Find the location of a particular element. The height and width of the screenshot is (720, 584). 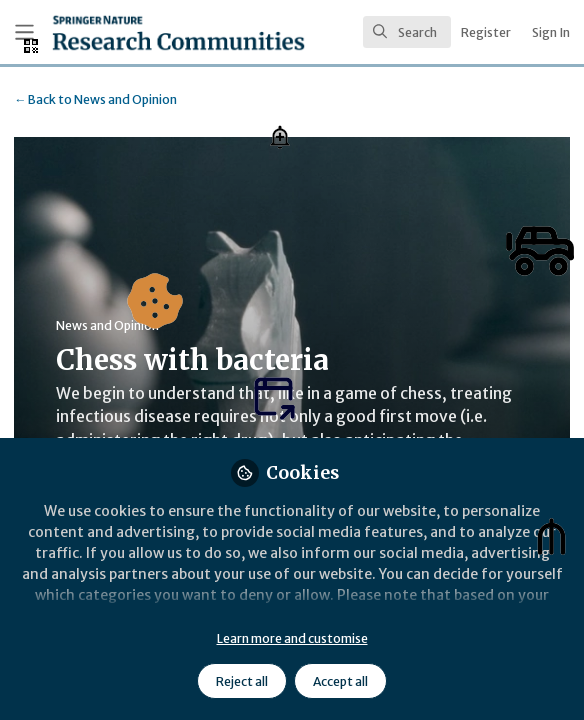

add a new alert or notification is located at coordinates (280, 137).